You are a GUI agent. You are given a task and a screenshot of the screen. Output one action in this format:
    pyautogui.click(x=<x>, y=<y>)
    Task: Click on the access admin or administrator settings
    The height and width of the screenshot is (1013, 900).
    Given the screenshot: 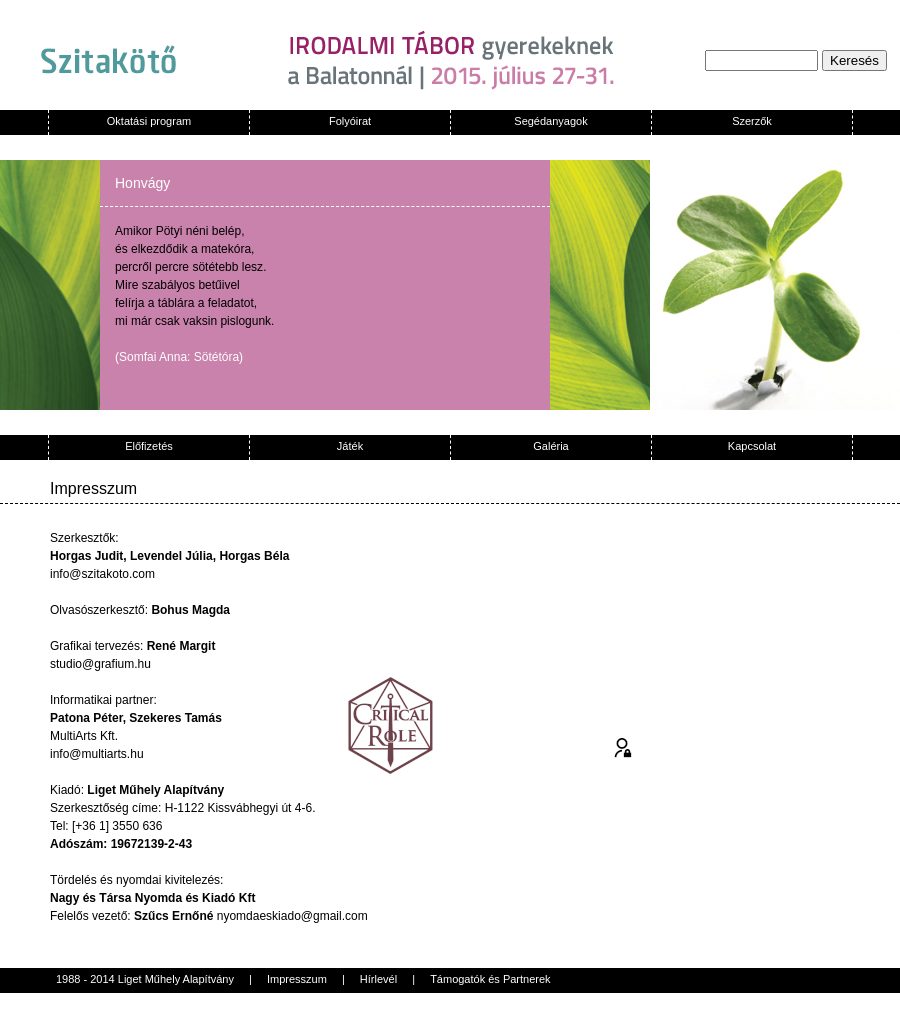 What is the action you would take?
    pyautogui.click(x=622, y=748)
    